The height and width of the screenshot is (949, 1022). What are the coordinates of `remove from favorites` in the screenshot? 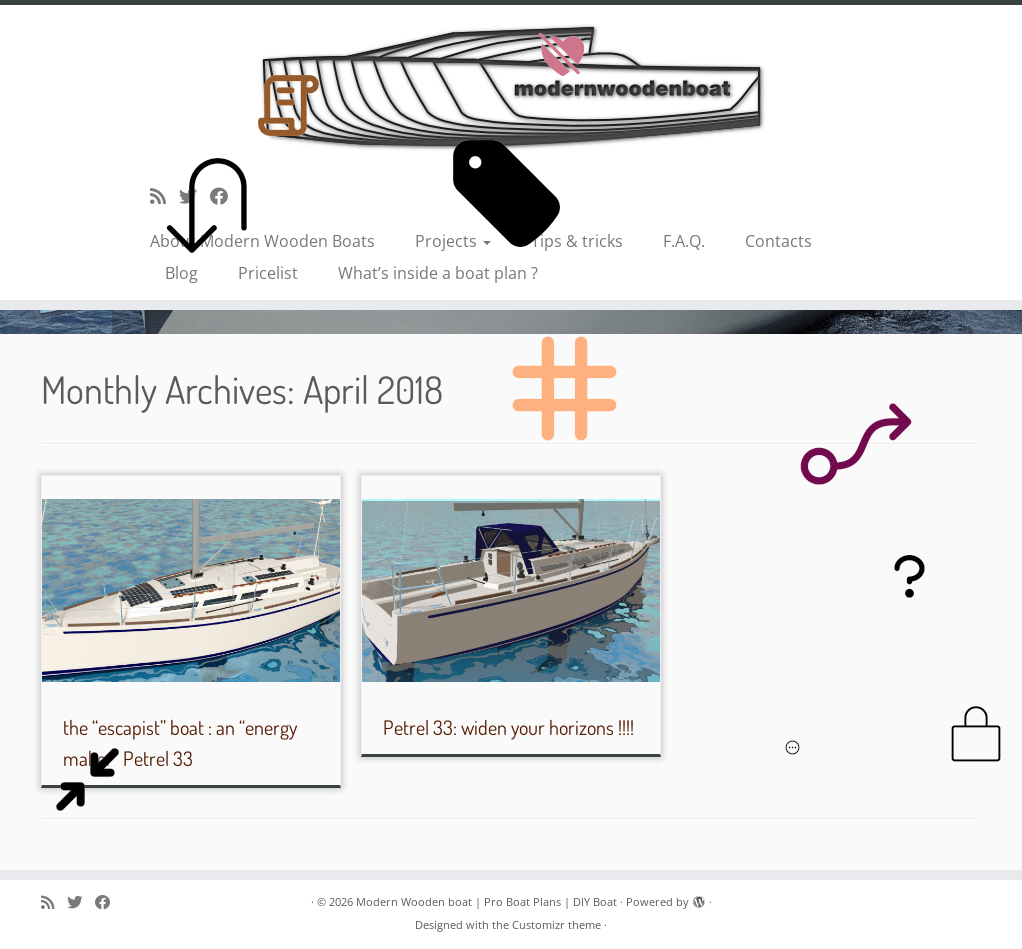 It's located at (561, 54).